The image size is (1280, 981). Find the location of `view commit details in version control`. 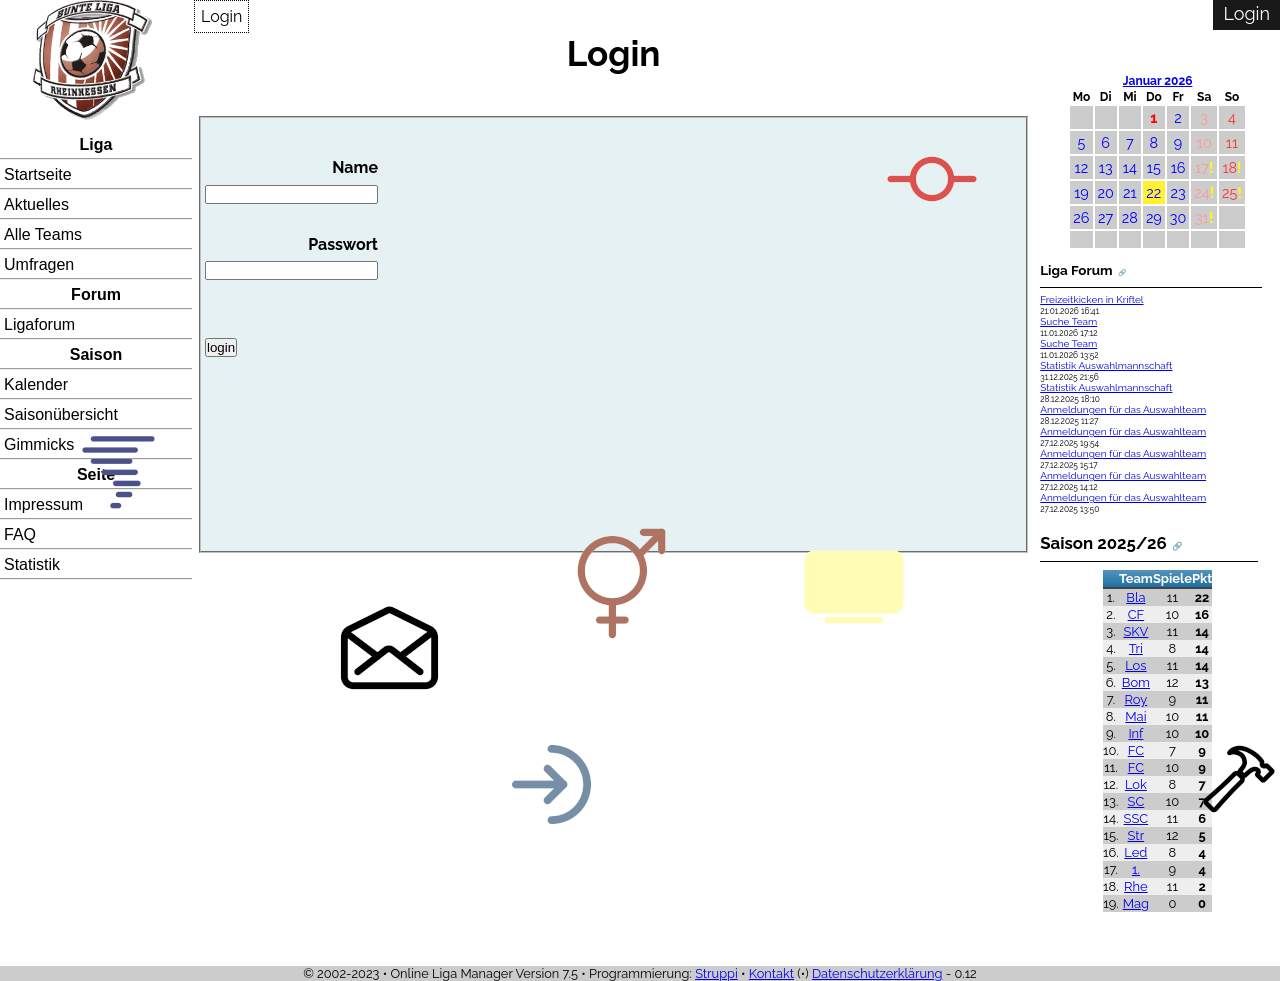

view commit details in version control is located at coordinates (932, 179).